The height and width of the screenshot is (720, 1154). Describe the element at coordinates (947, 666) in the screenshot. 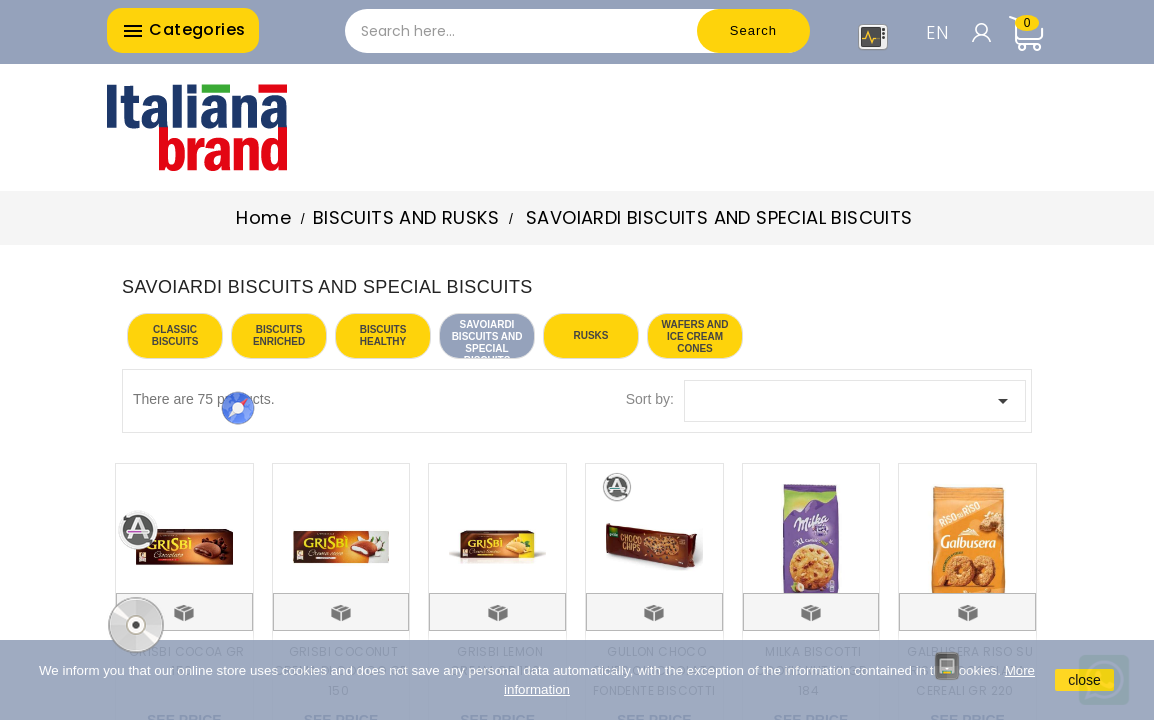

I see `gameboy rom file type indicator` at that location.